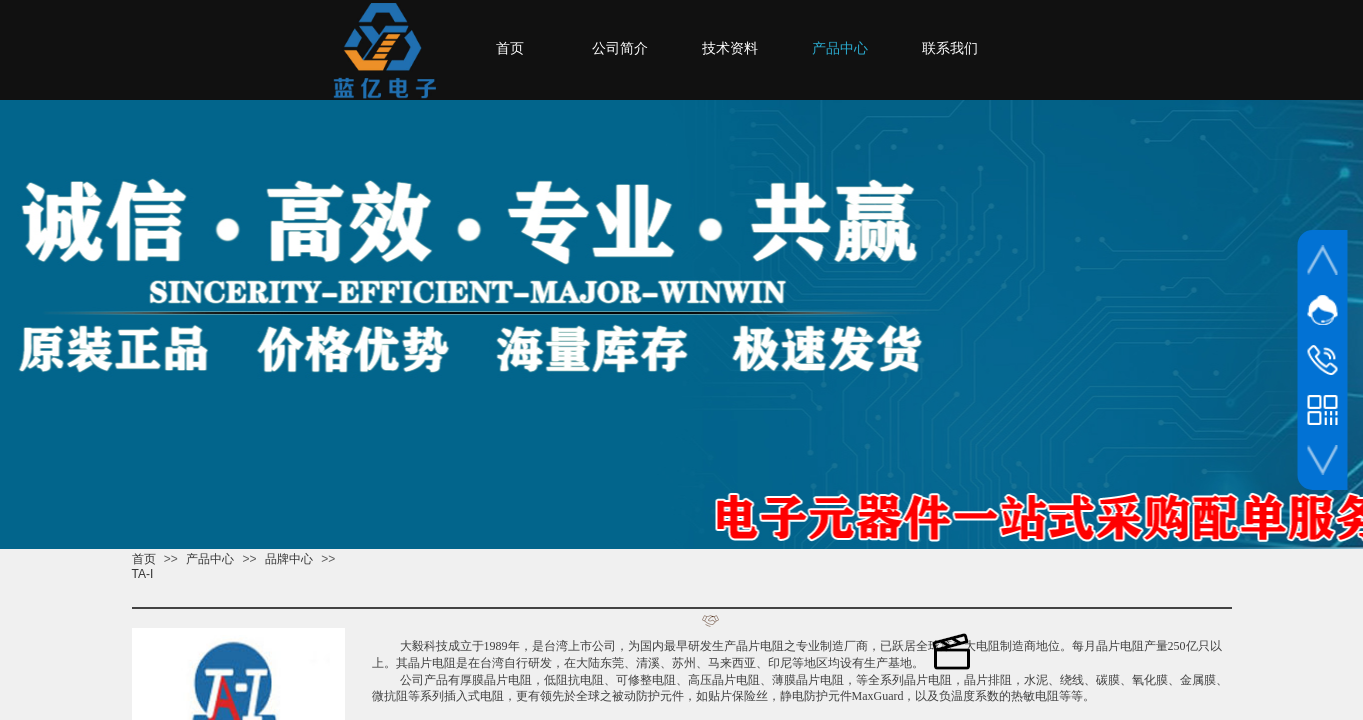 The width and height of the screenshot is (1363, 720). Describe the element at coordinates (710, 620) in the screenshot. I see `indicates a partnership or collaboration feature` at that location.